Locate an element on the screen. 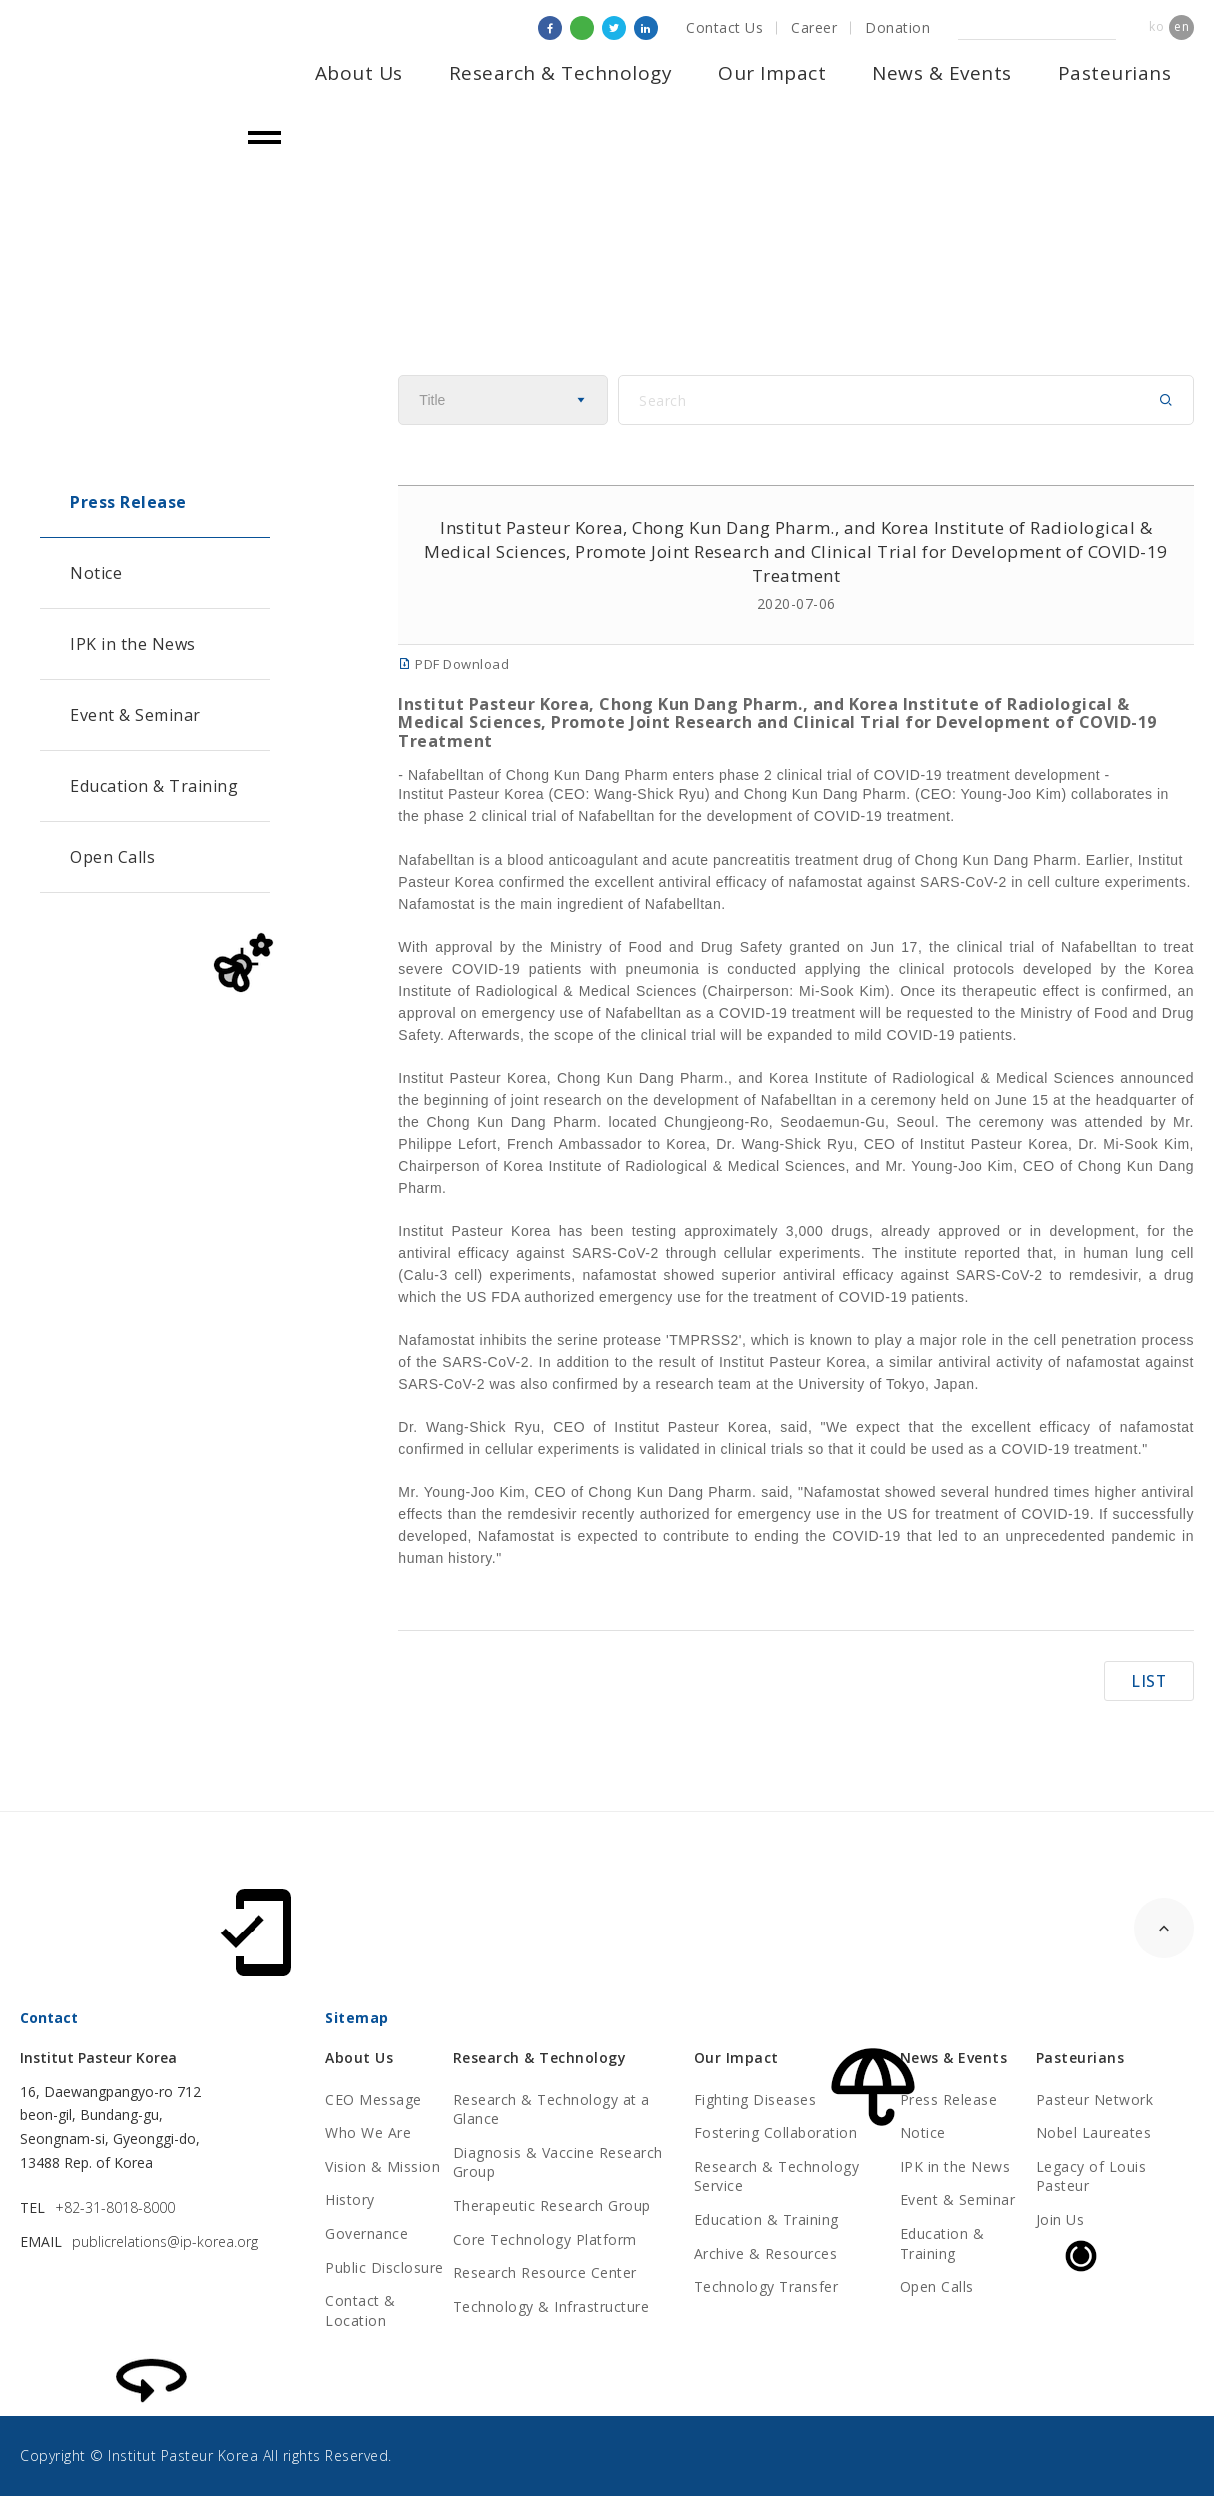 The image size is (1214, 2496). indicates mobile-friendly or responsive design is located at coordinates (255, 1932).